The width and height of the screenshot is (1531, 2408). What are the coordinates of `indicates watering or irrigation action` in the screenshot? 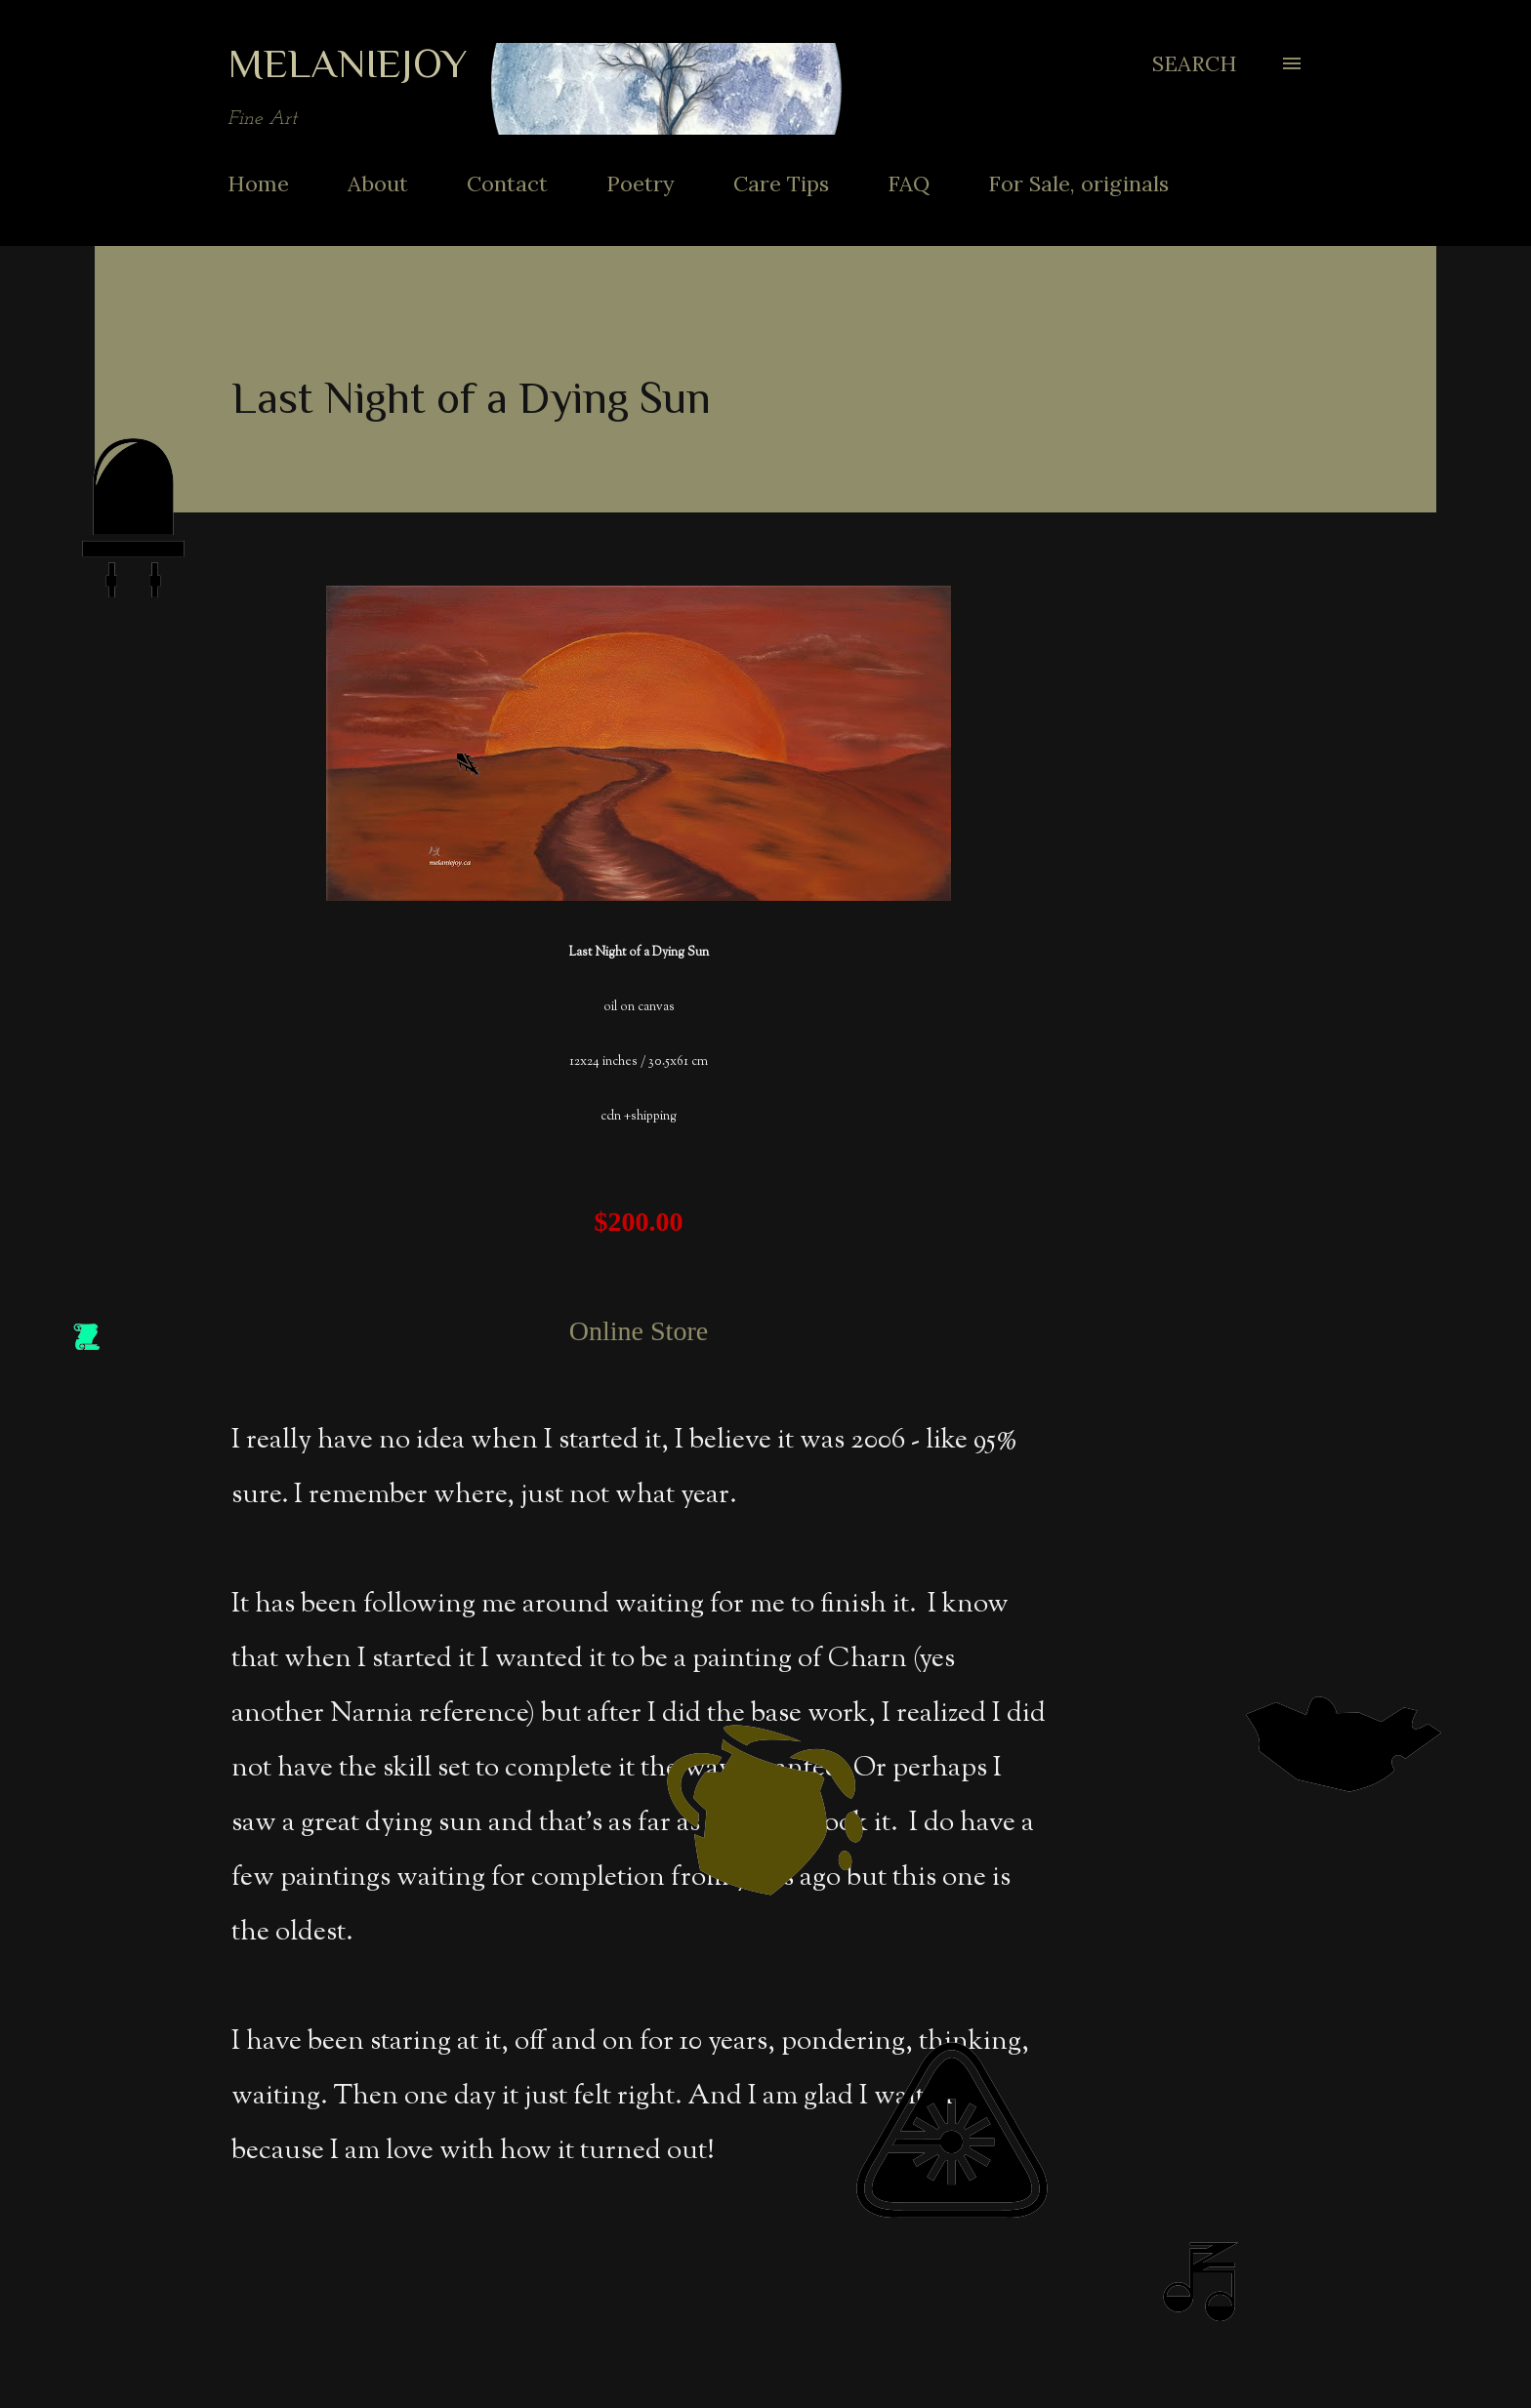 It's located at (765, 1810).